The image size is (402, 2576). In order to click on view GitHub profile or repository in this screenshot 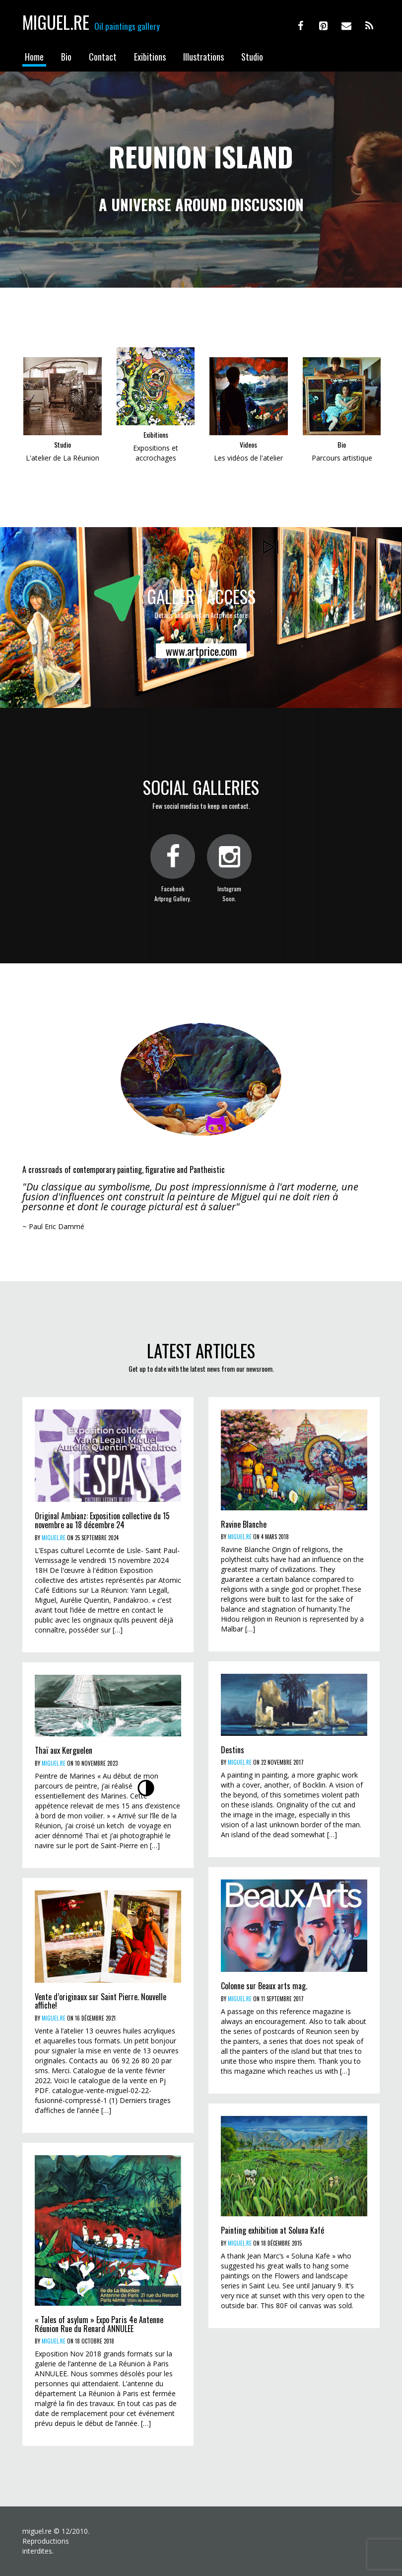, I will do `click(216, 1125)`.